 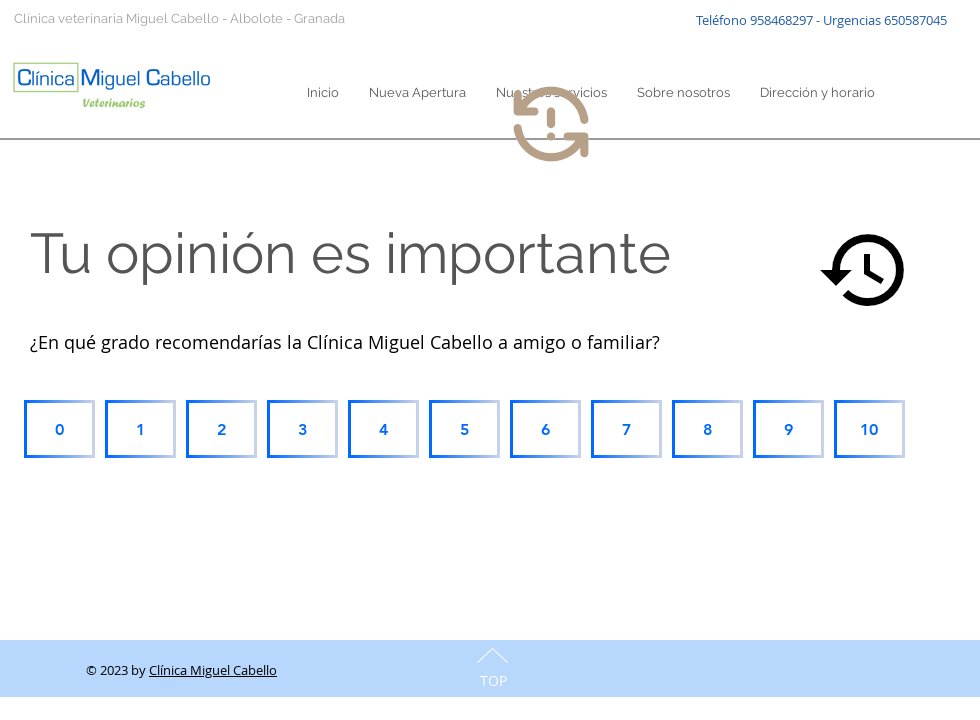 What do you see at coordinates (864, 270) in the screenshot?
I see `view browsing or activity history` at bounding box center [864, 270].